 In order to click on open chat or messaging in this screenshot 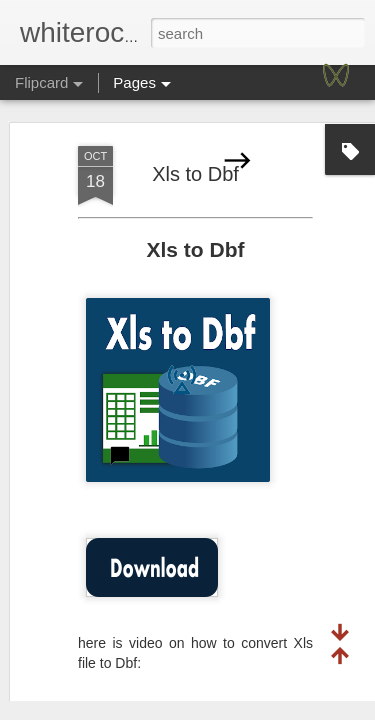, I will do `click(120, 455)`.